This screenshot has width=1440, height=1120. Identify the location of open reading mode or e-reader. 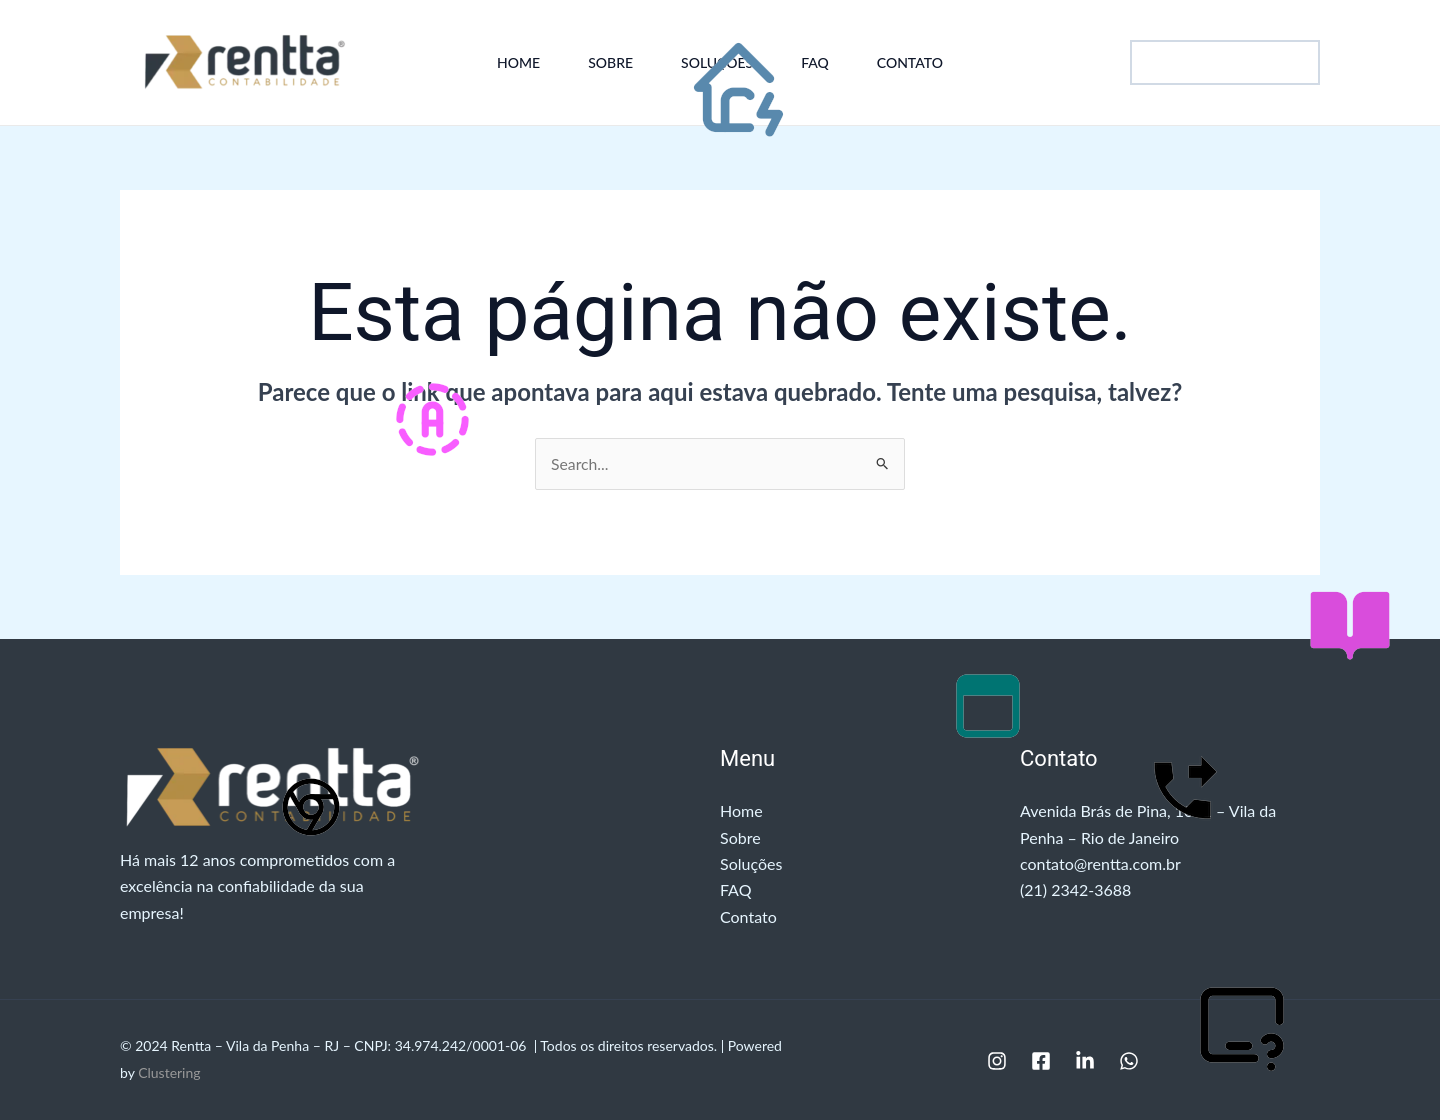
(1350, 620).